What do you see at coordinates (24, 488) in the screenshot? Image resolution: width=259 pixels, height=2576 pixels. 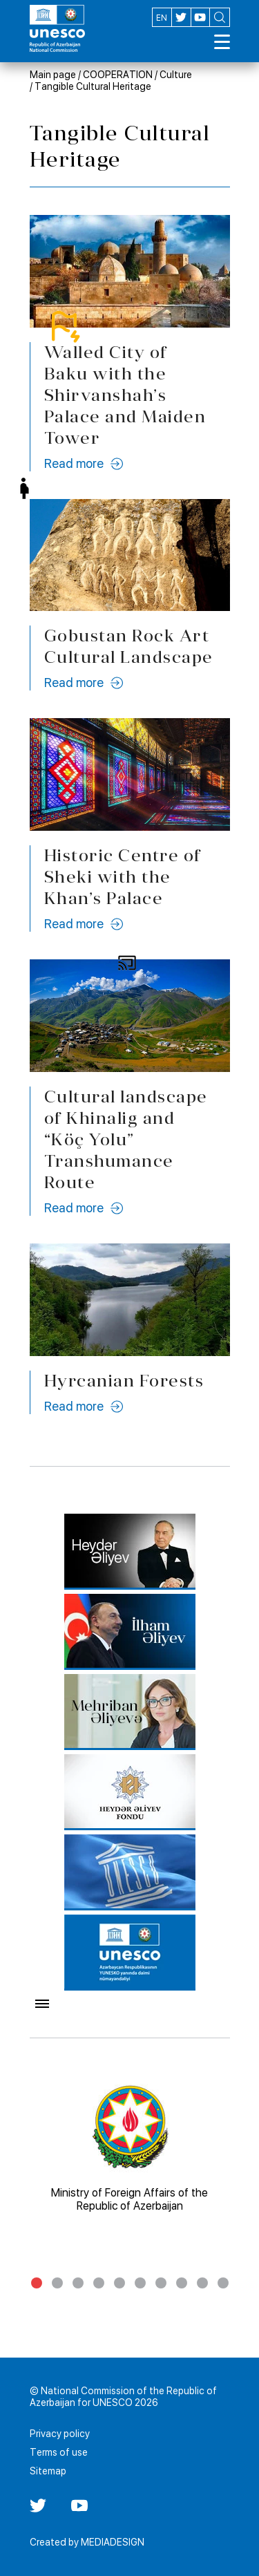 I see `indicates pregnancy-related features or services` at bounding box center [24, 488].